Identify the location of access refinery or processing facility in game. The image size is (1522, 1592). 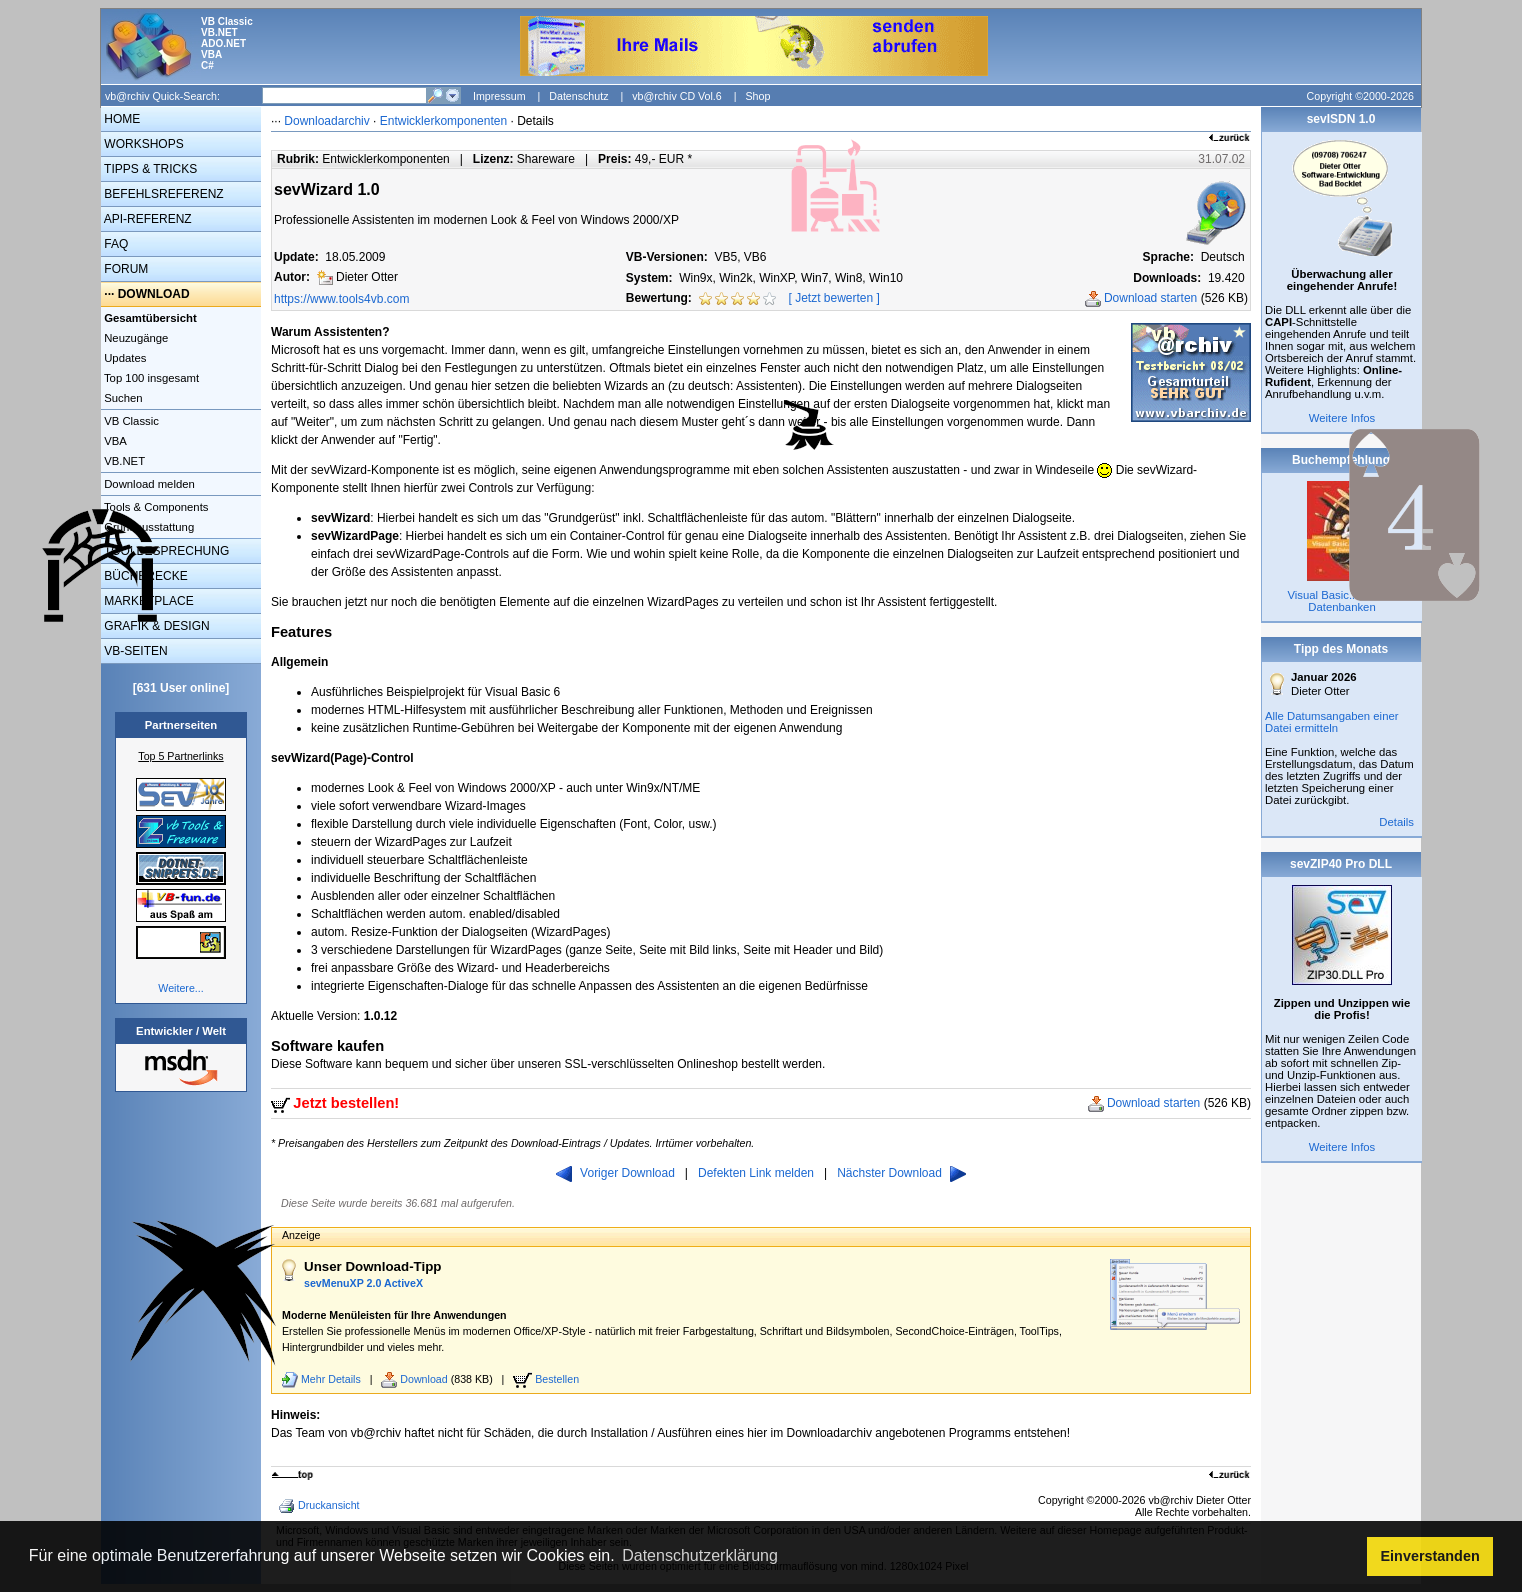
(835, 185).